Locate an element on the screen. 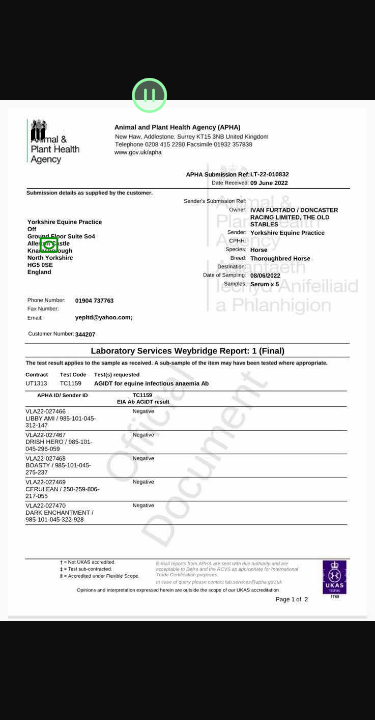 The width and height of the screenshot is (375, 720). pause media playback is located at coordinates (149, 95).